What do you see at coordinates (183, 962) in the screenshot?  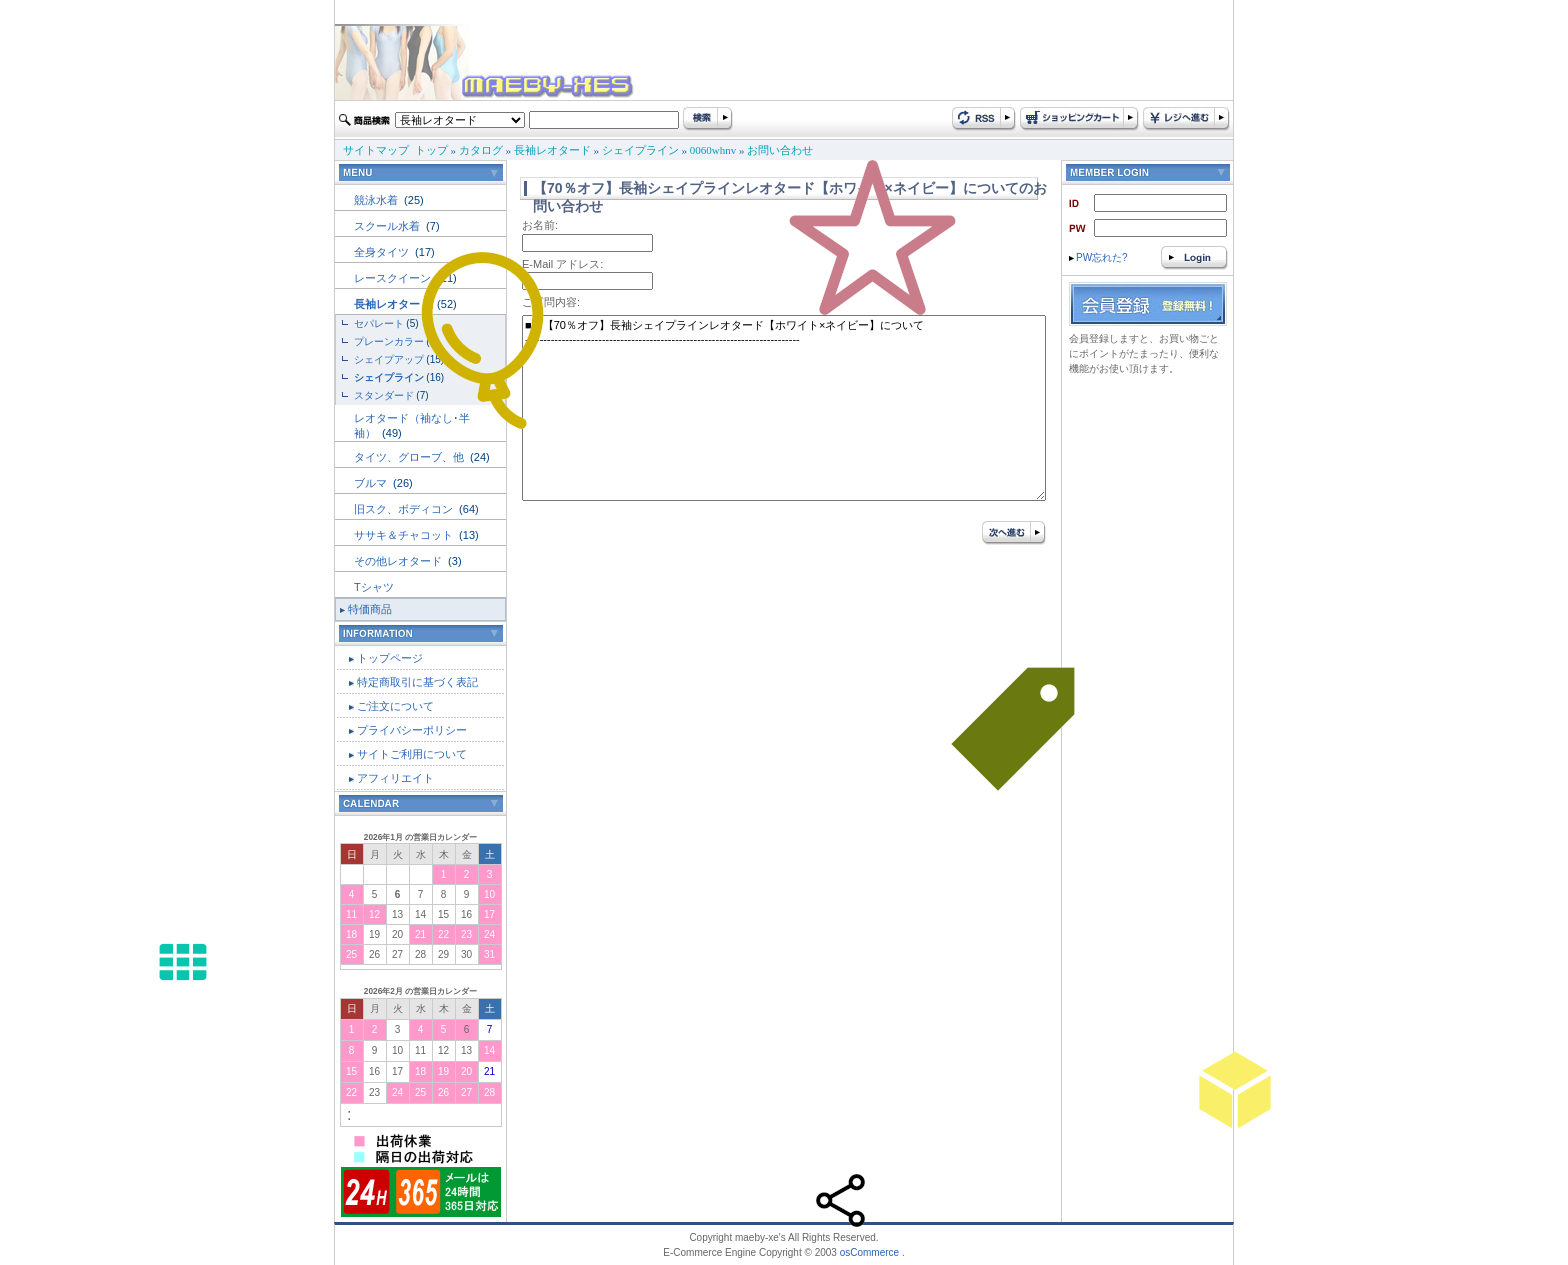 I see `open app drawer or menu` at bounding box center [183, 962].